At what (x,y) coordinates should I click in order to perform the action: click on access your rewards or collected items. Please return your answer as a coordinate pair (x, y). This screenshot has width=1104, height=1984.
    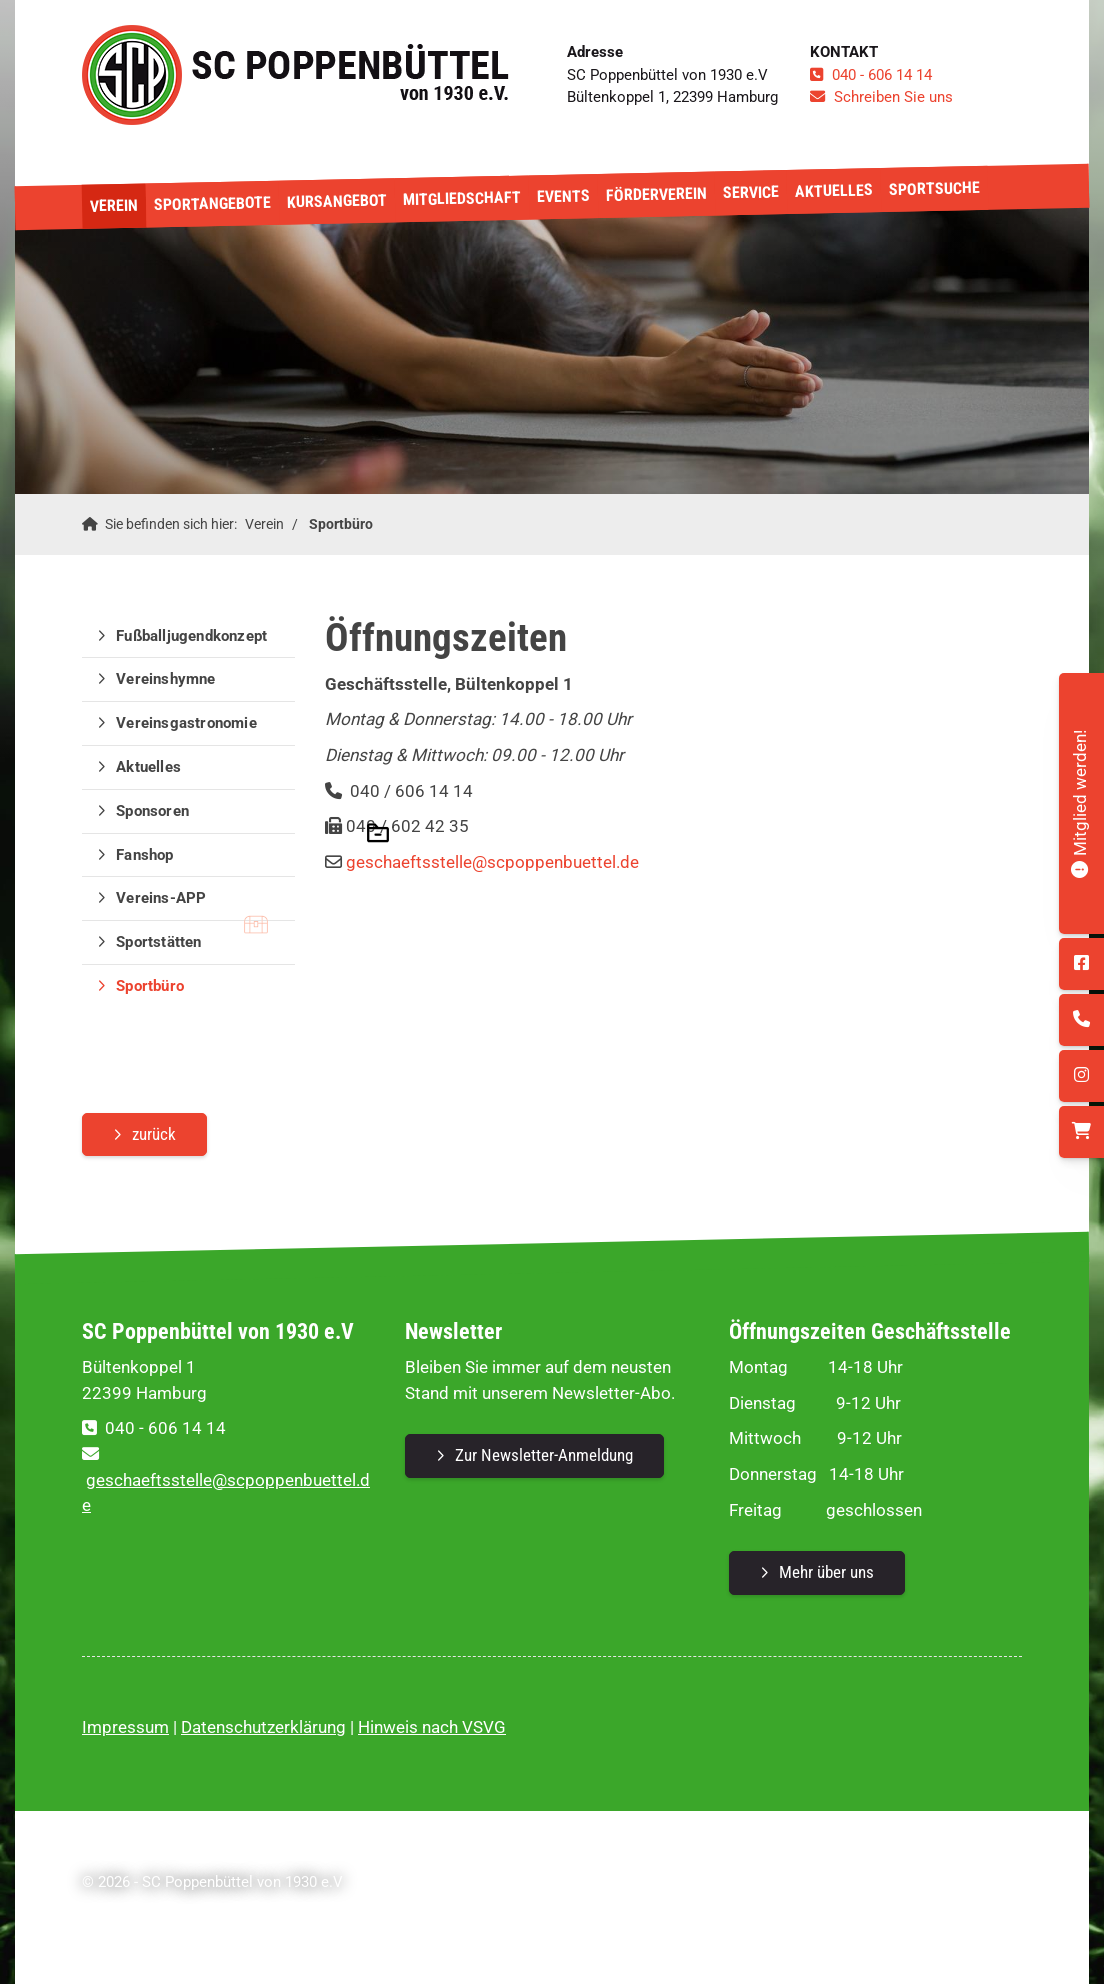
    Looking at the image, I should click on (256, 925).